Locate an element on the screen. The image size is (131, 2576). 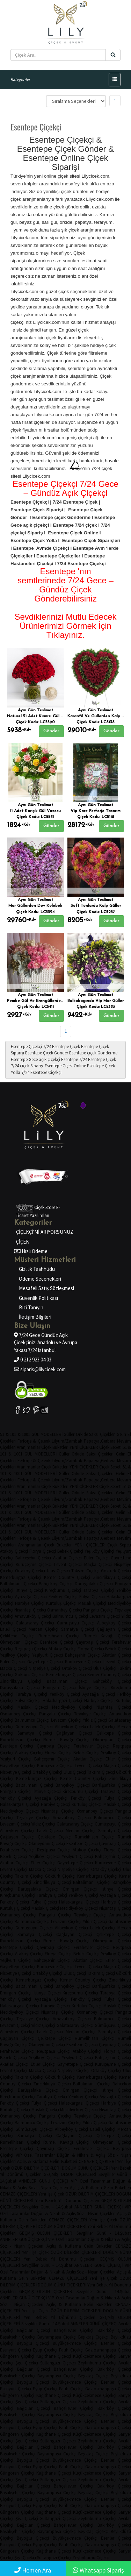
measure or adjust an angle is located at coordinates (75, 465).